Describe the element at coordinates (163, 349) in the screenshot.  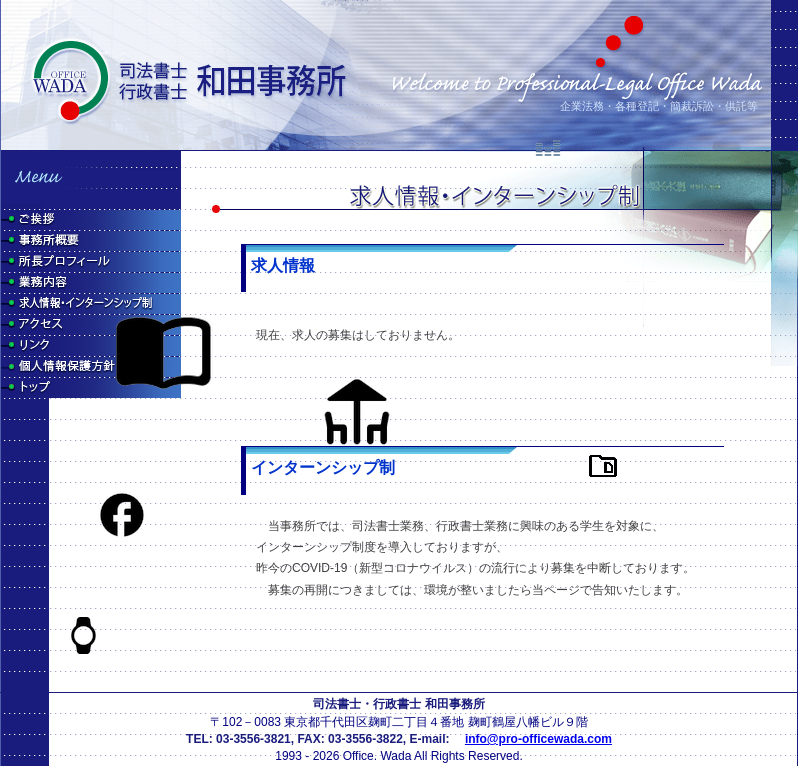
I see `import contacts from address book` at that location.